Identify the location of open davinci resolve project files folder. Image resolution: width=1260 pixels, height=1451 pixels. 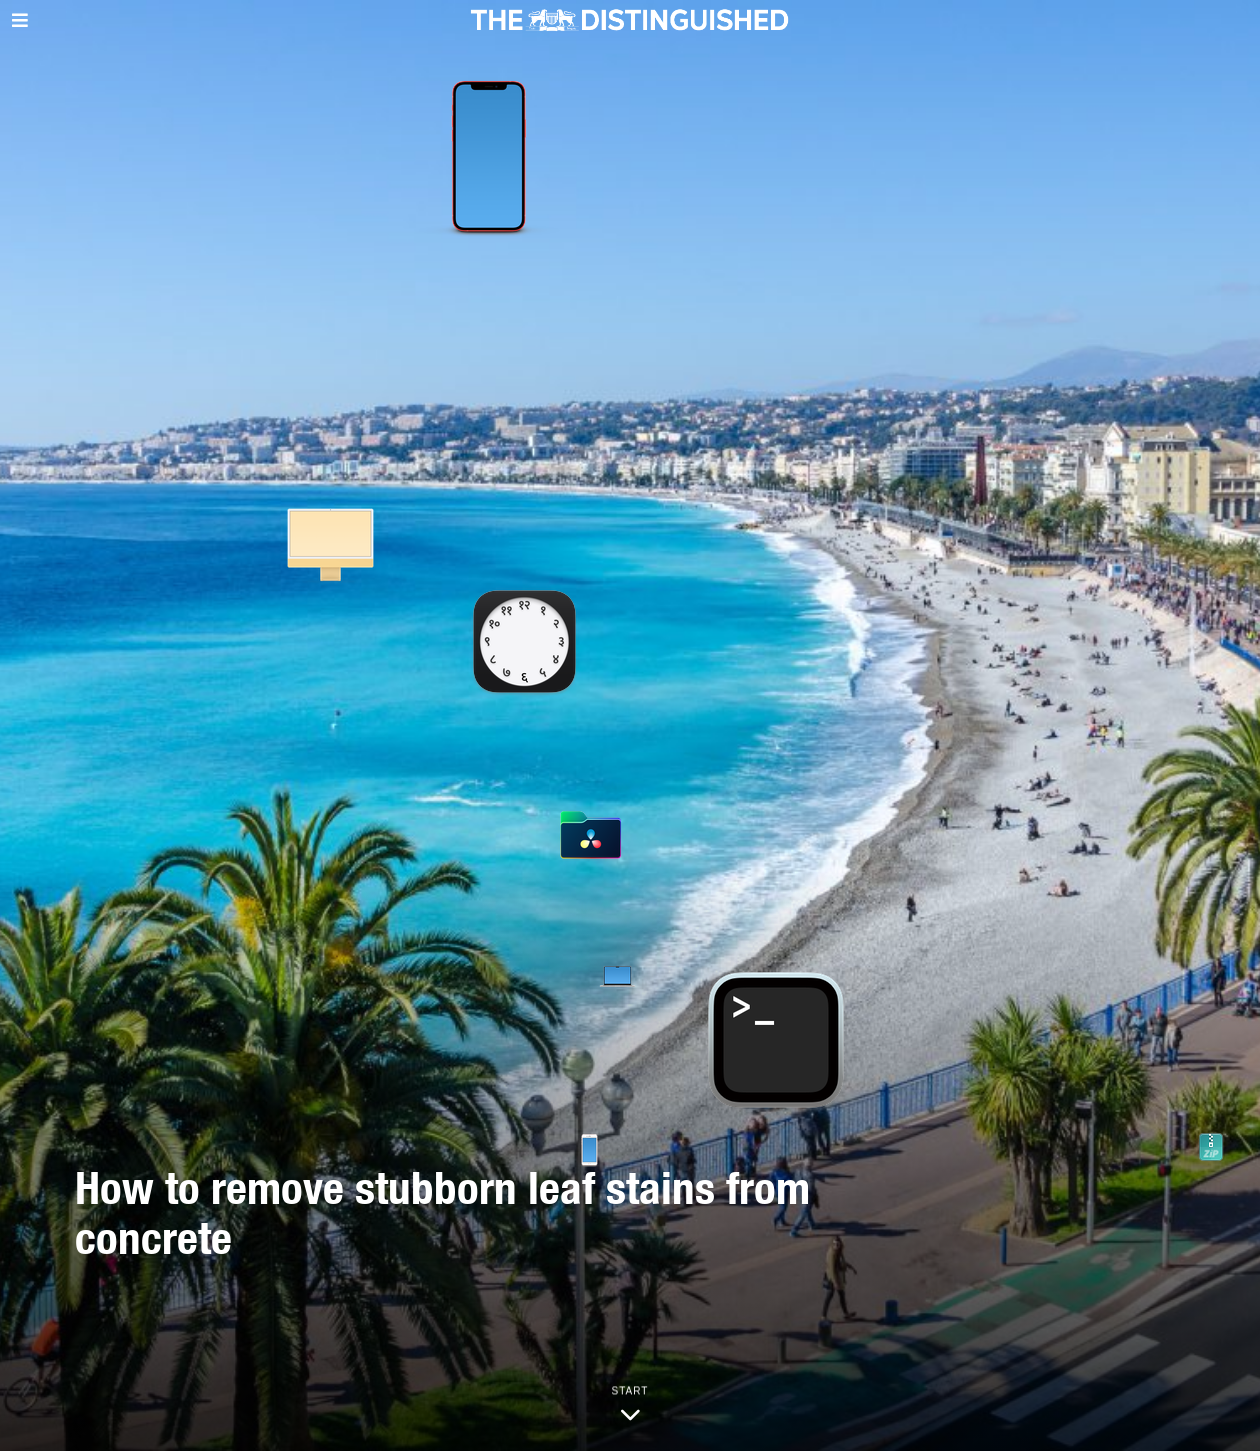
(590, 836).